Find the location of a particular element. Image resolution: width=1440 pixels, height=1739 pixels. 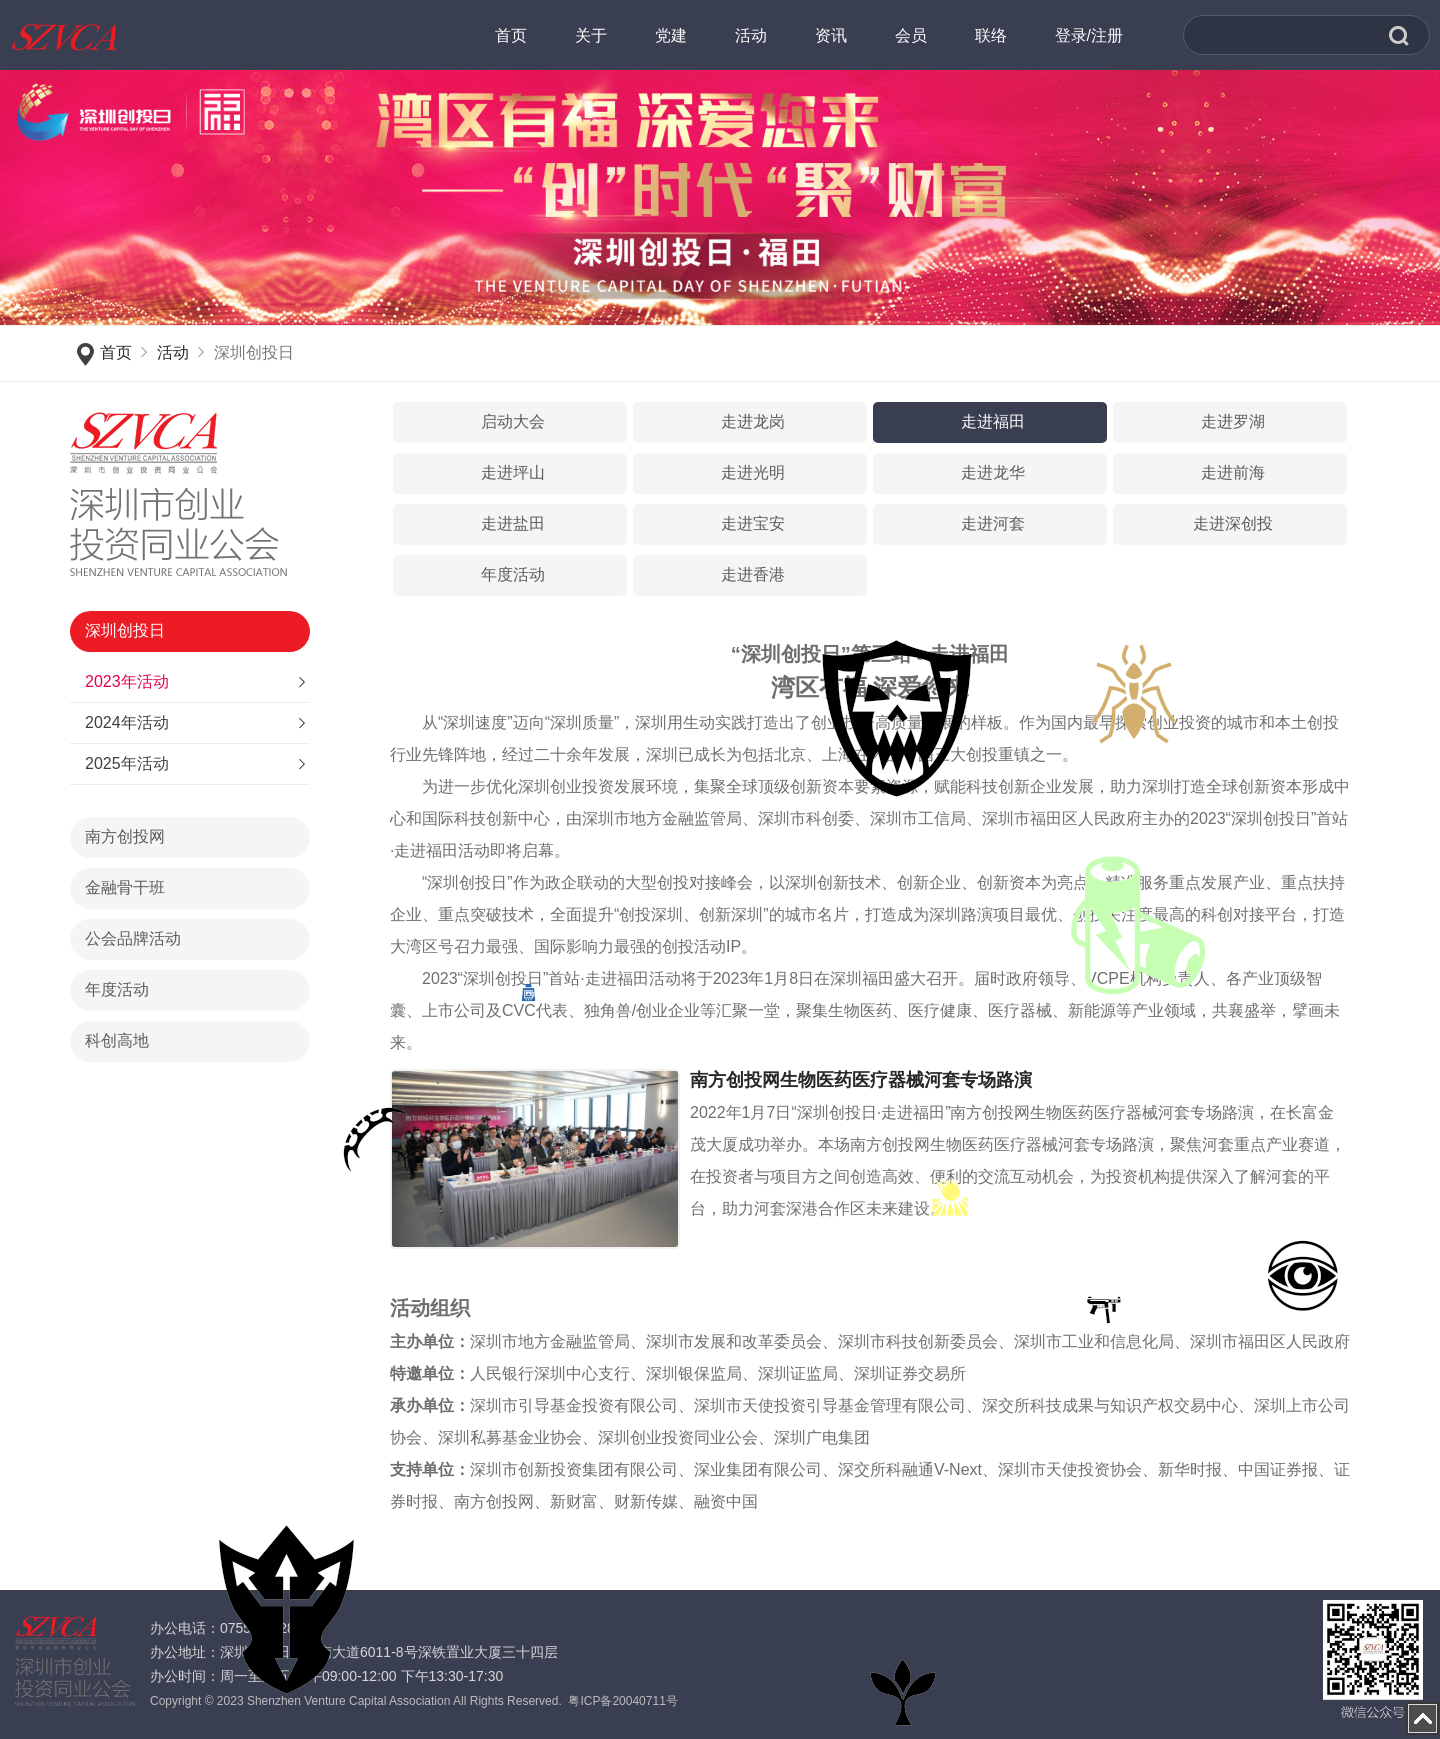

access furnace or heating controls is located at coordinates (528, 992).